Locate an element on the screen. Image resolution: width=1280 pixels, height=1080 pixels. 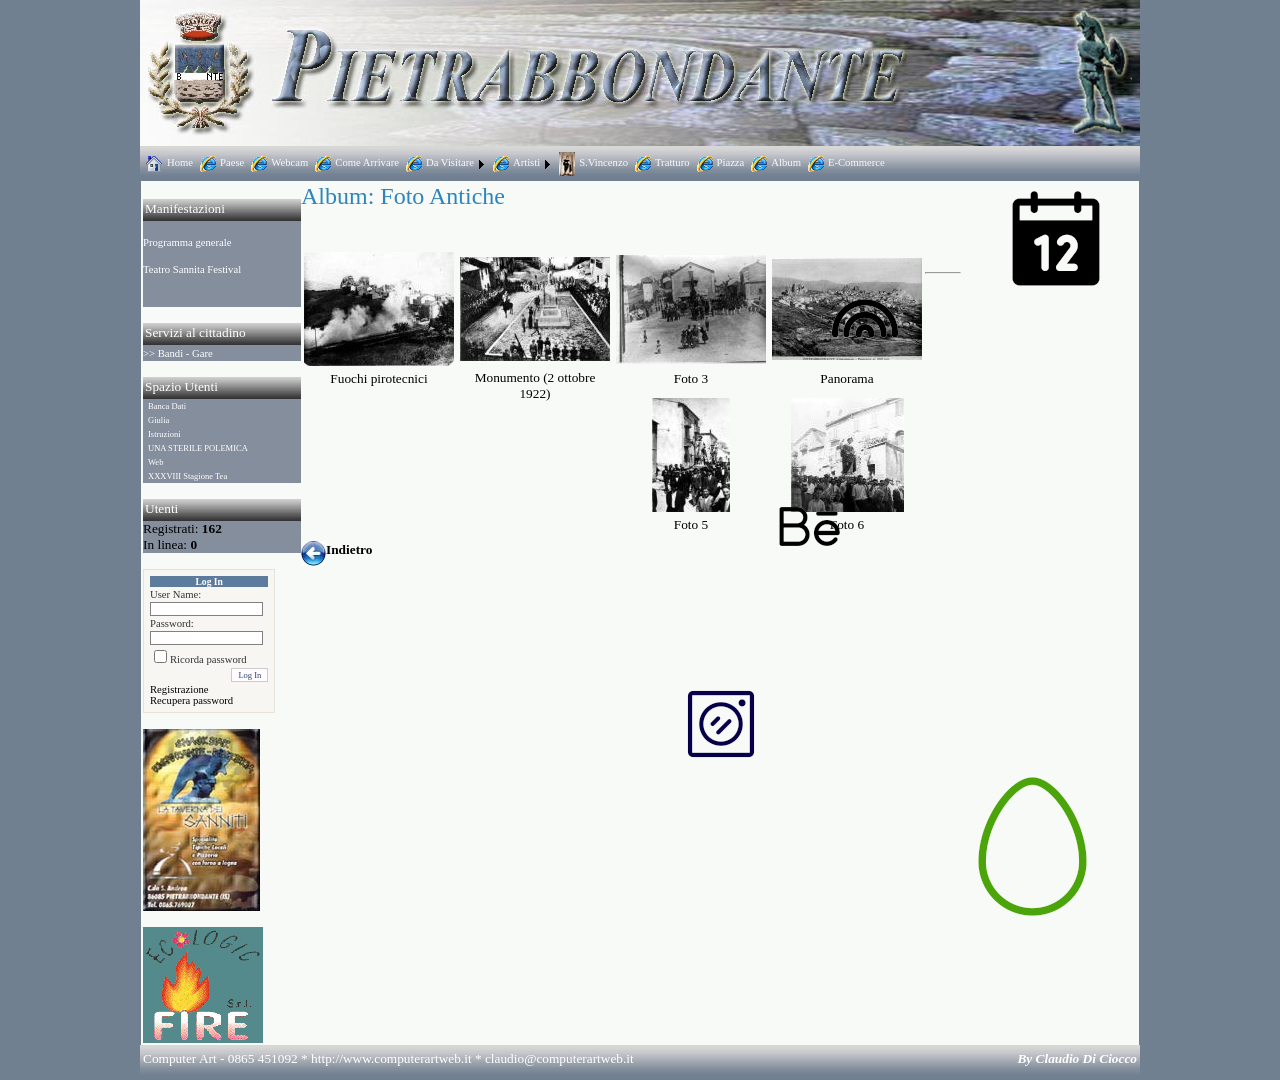
visit behance profile or portfolio is located at coordinates (807, 526).